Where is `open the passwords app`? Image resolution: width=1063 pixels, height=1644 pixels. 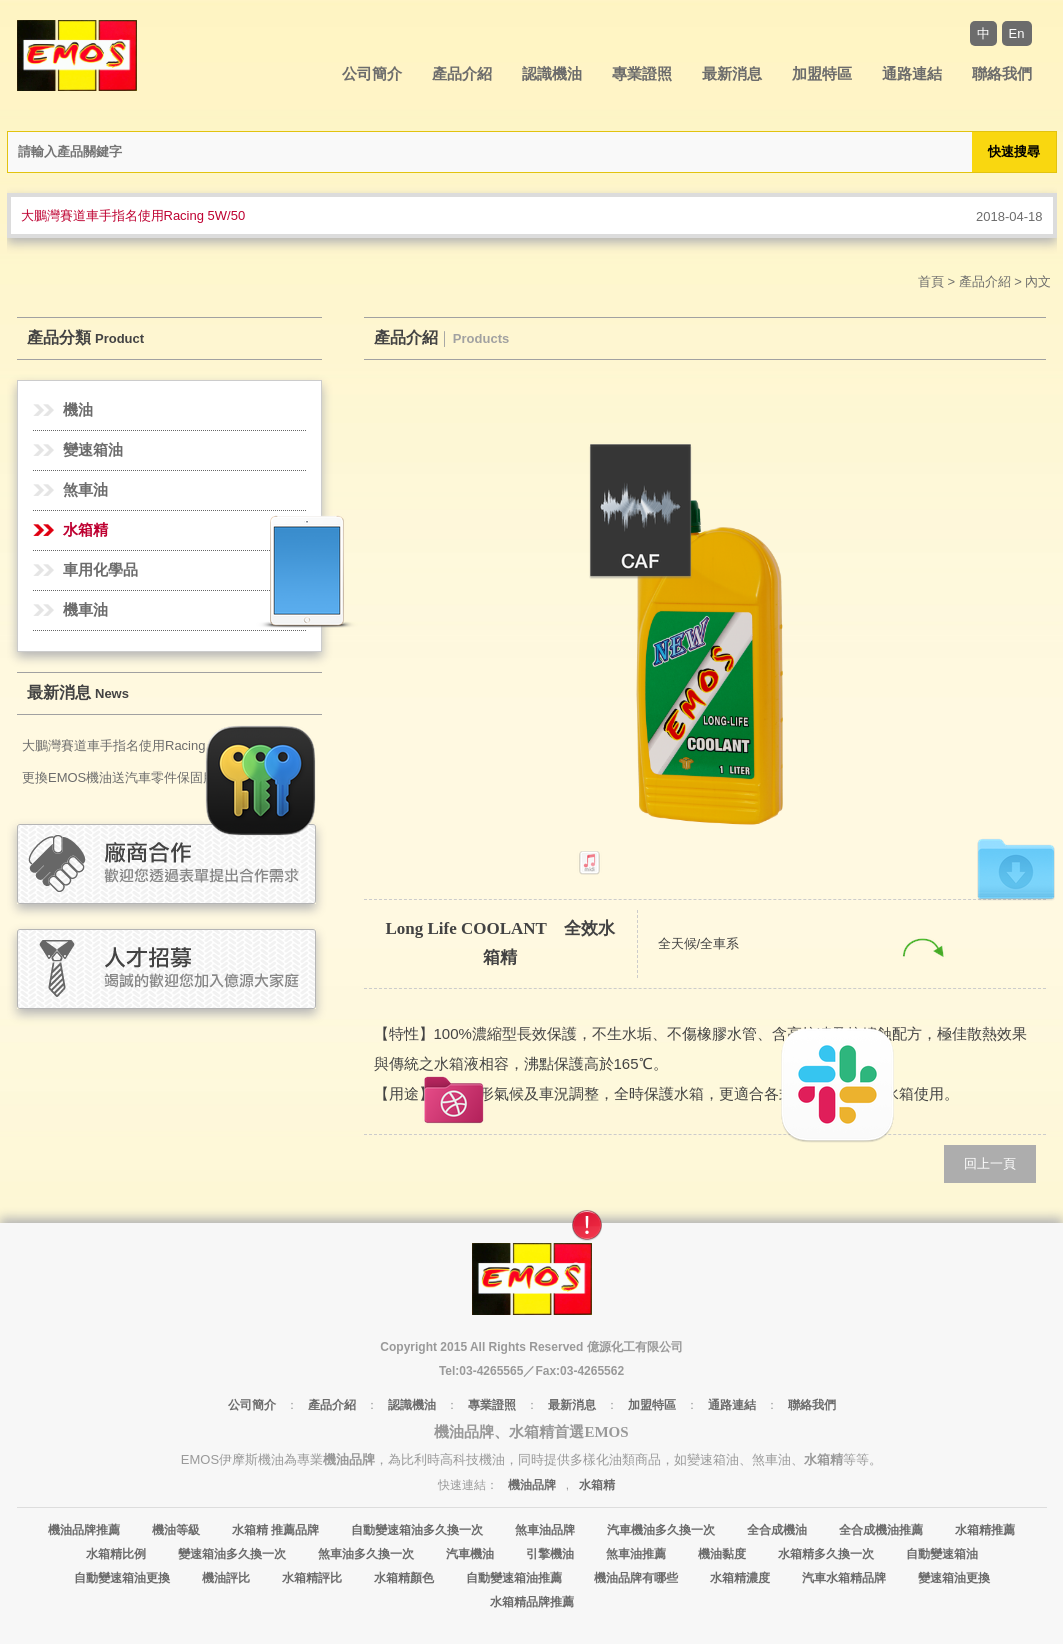
open the passwords app is located at coordinates (260, 780).